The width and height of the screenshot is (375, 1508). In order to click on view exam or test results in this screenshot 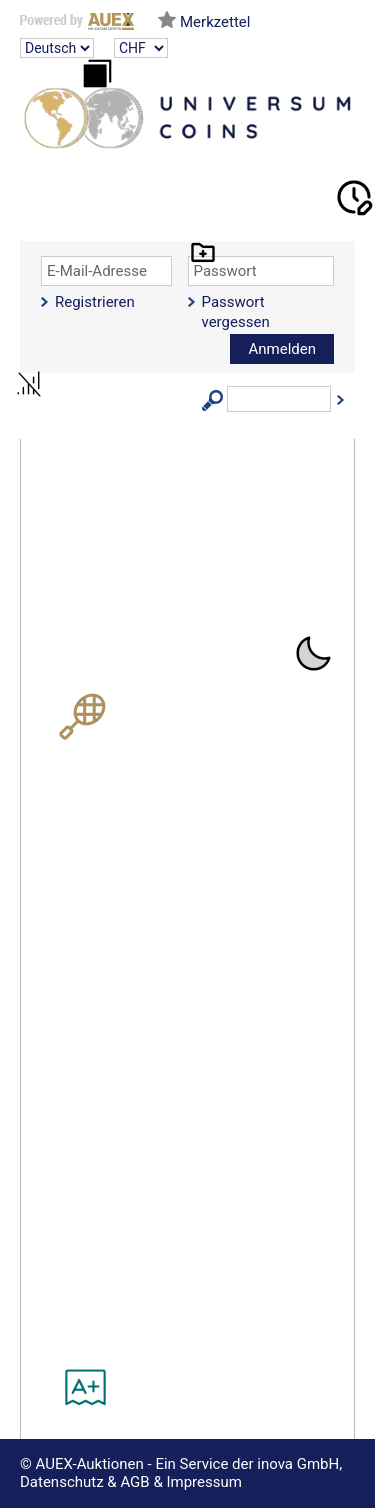, I will do `click(85, 1386)`.